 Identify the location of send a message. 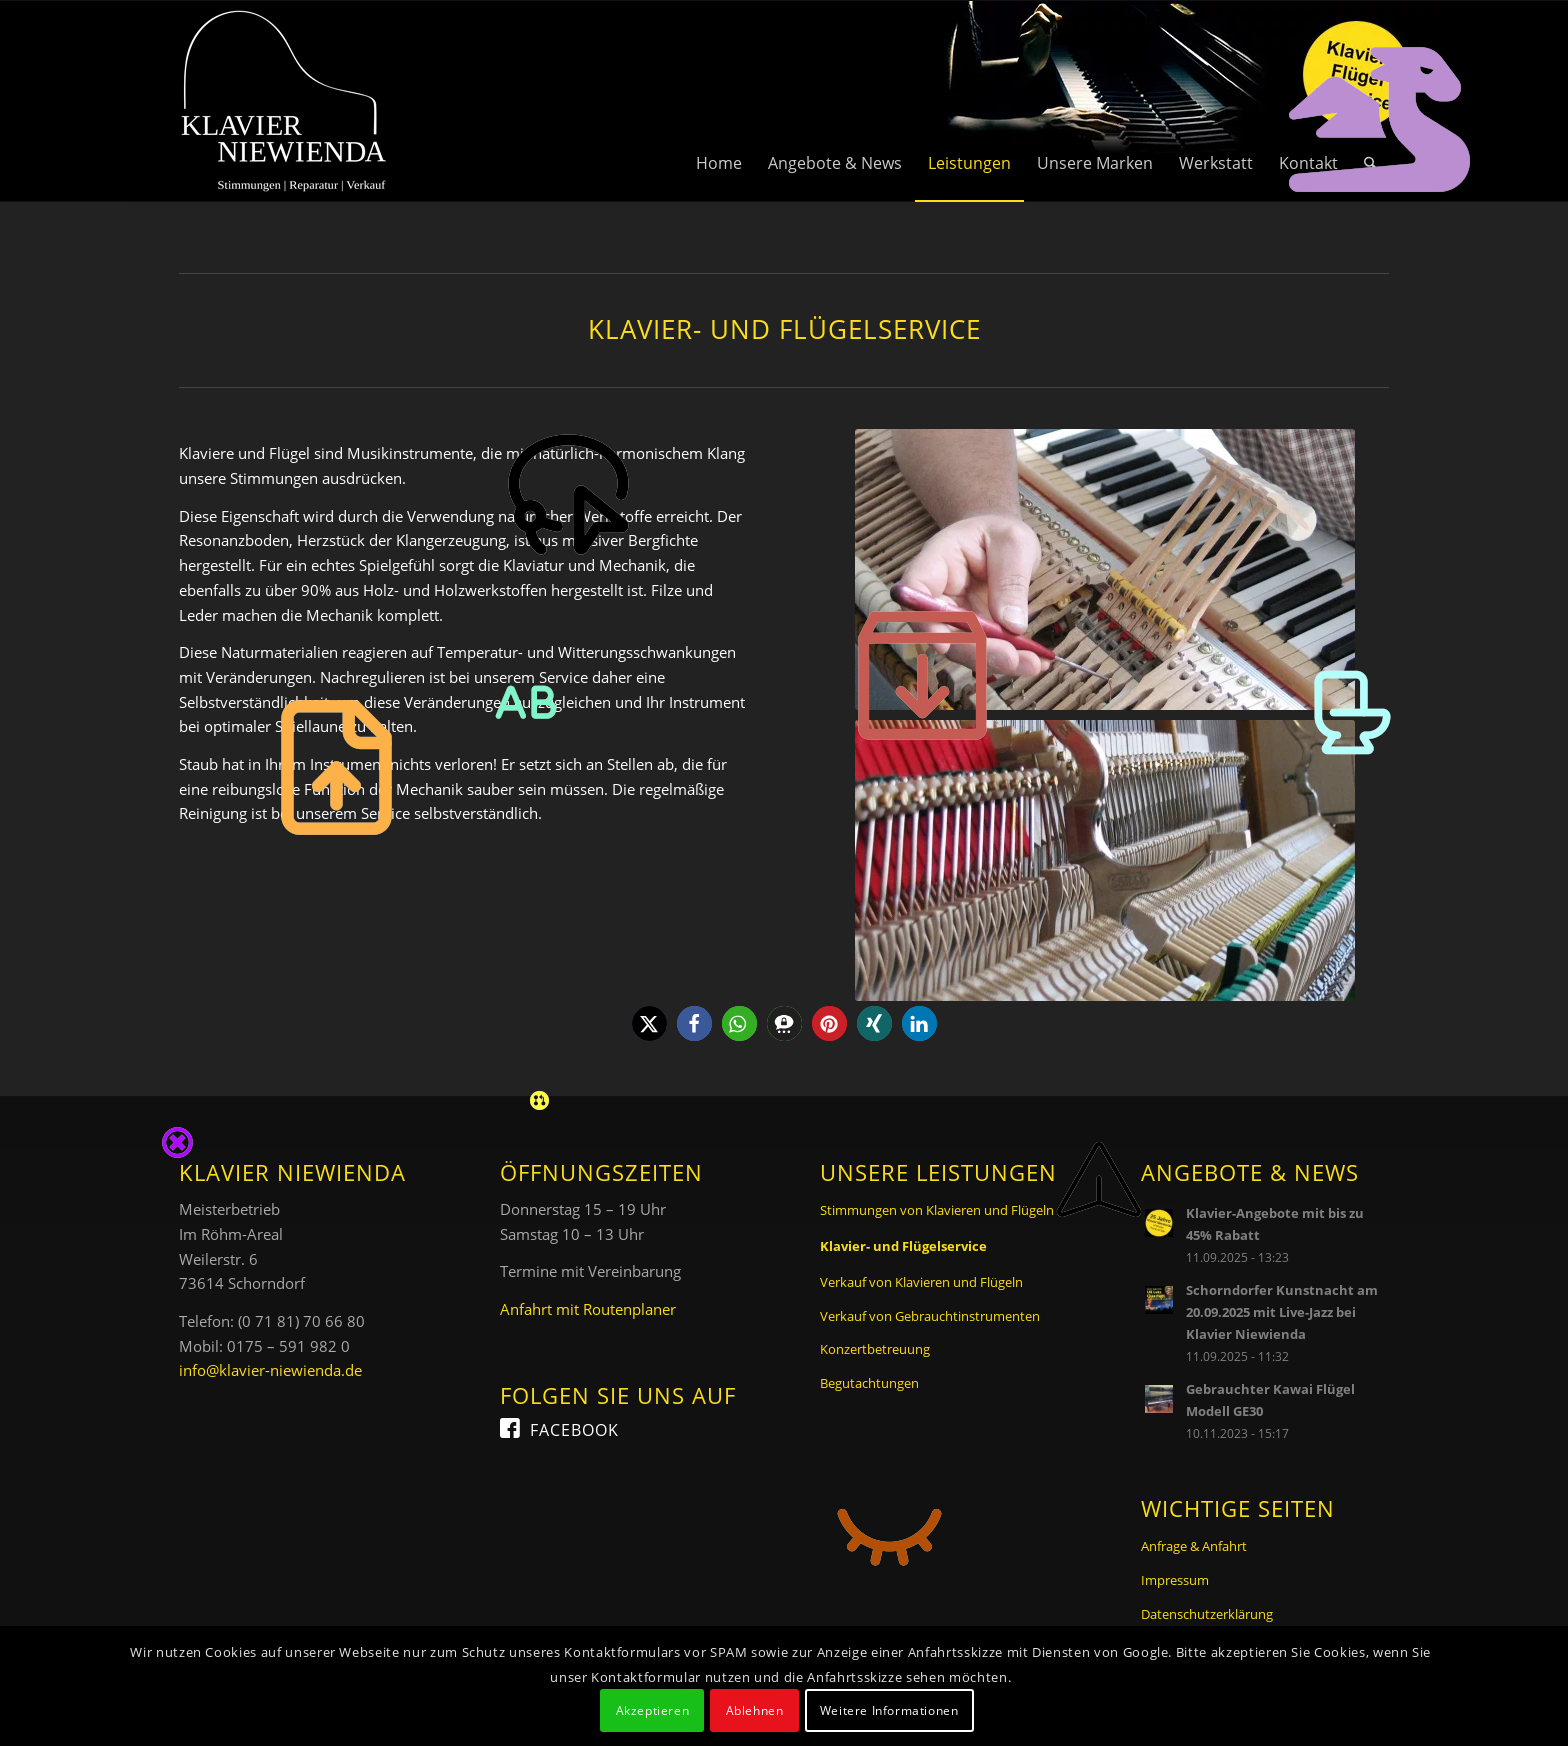
(1099, 1181).